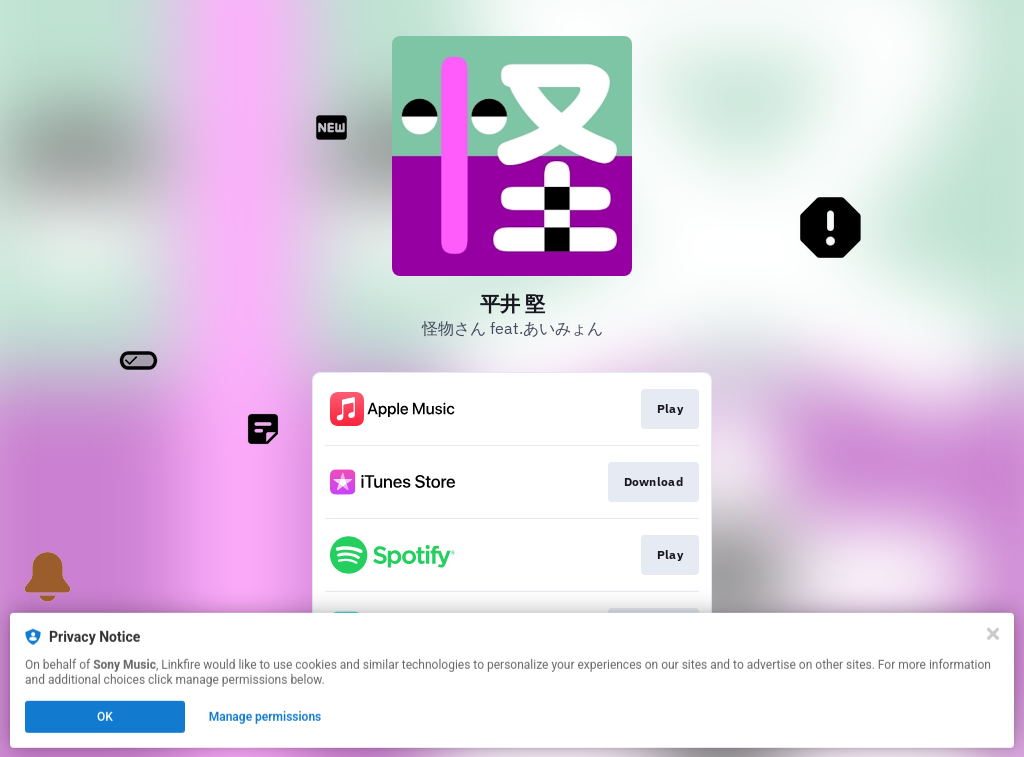 This screenshot has height=757, width=1024. What do you see at coordinates (331, 127) in the screenshot?
I see `indicates new content or recently added items` at bounding box center [331, 127].